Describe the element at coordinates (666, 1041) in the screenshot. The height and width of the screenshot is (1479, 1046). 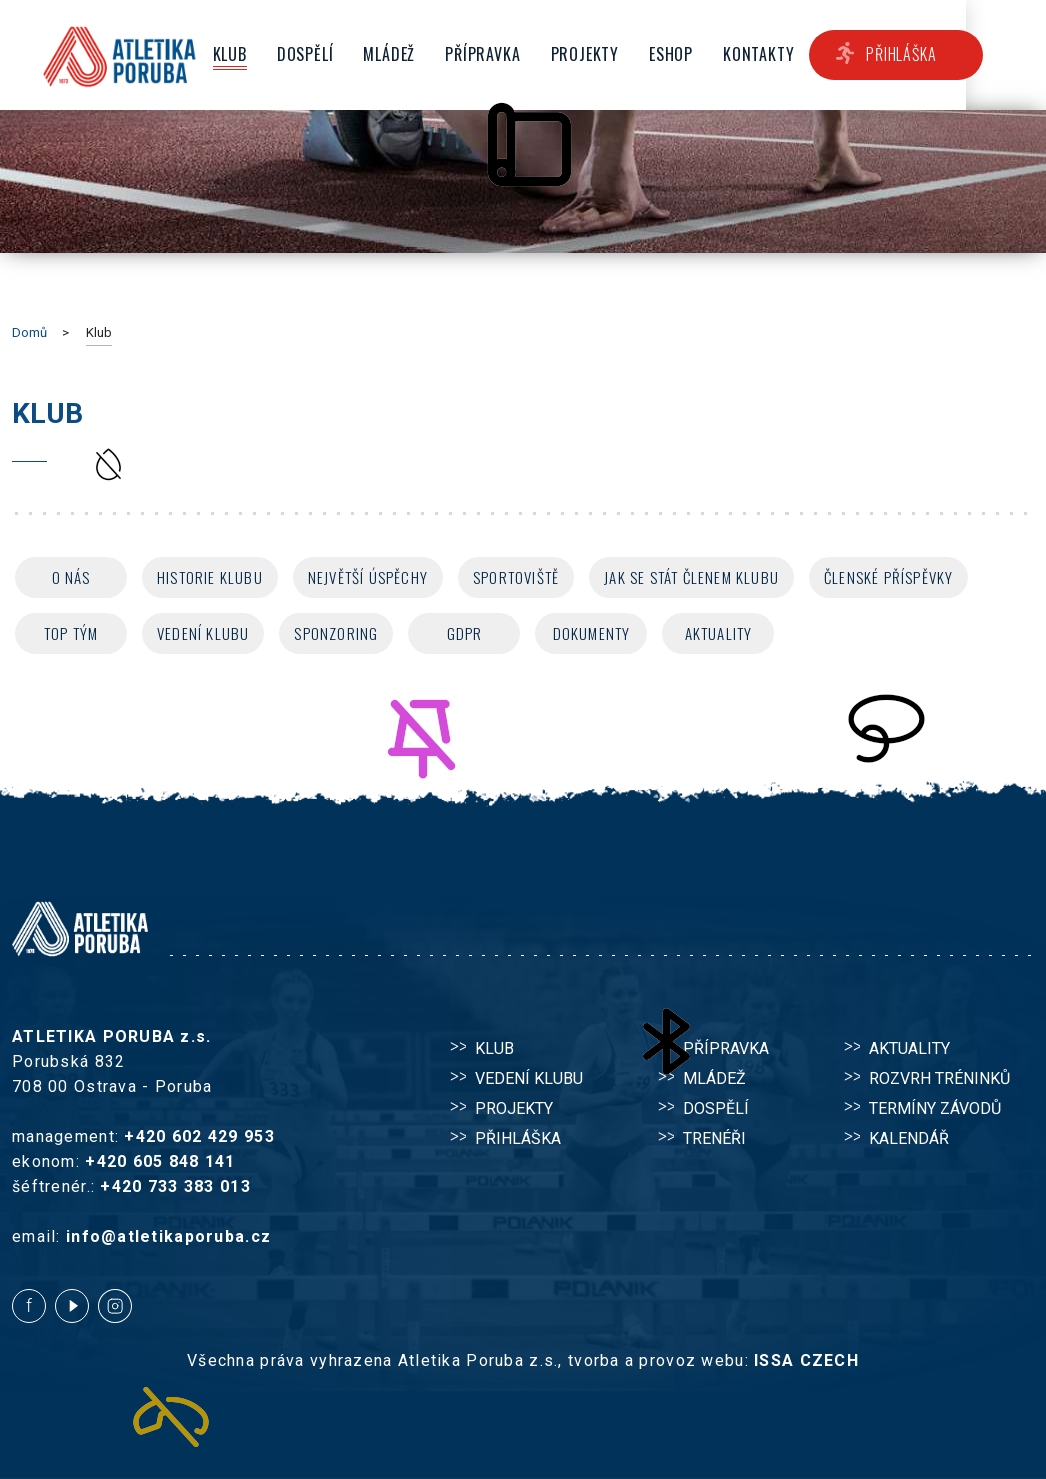
I see `toggle bluetooth connectivity on or off` at that location.